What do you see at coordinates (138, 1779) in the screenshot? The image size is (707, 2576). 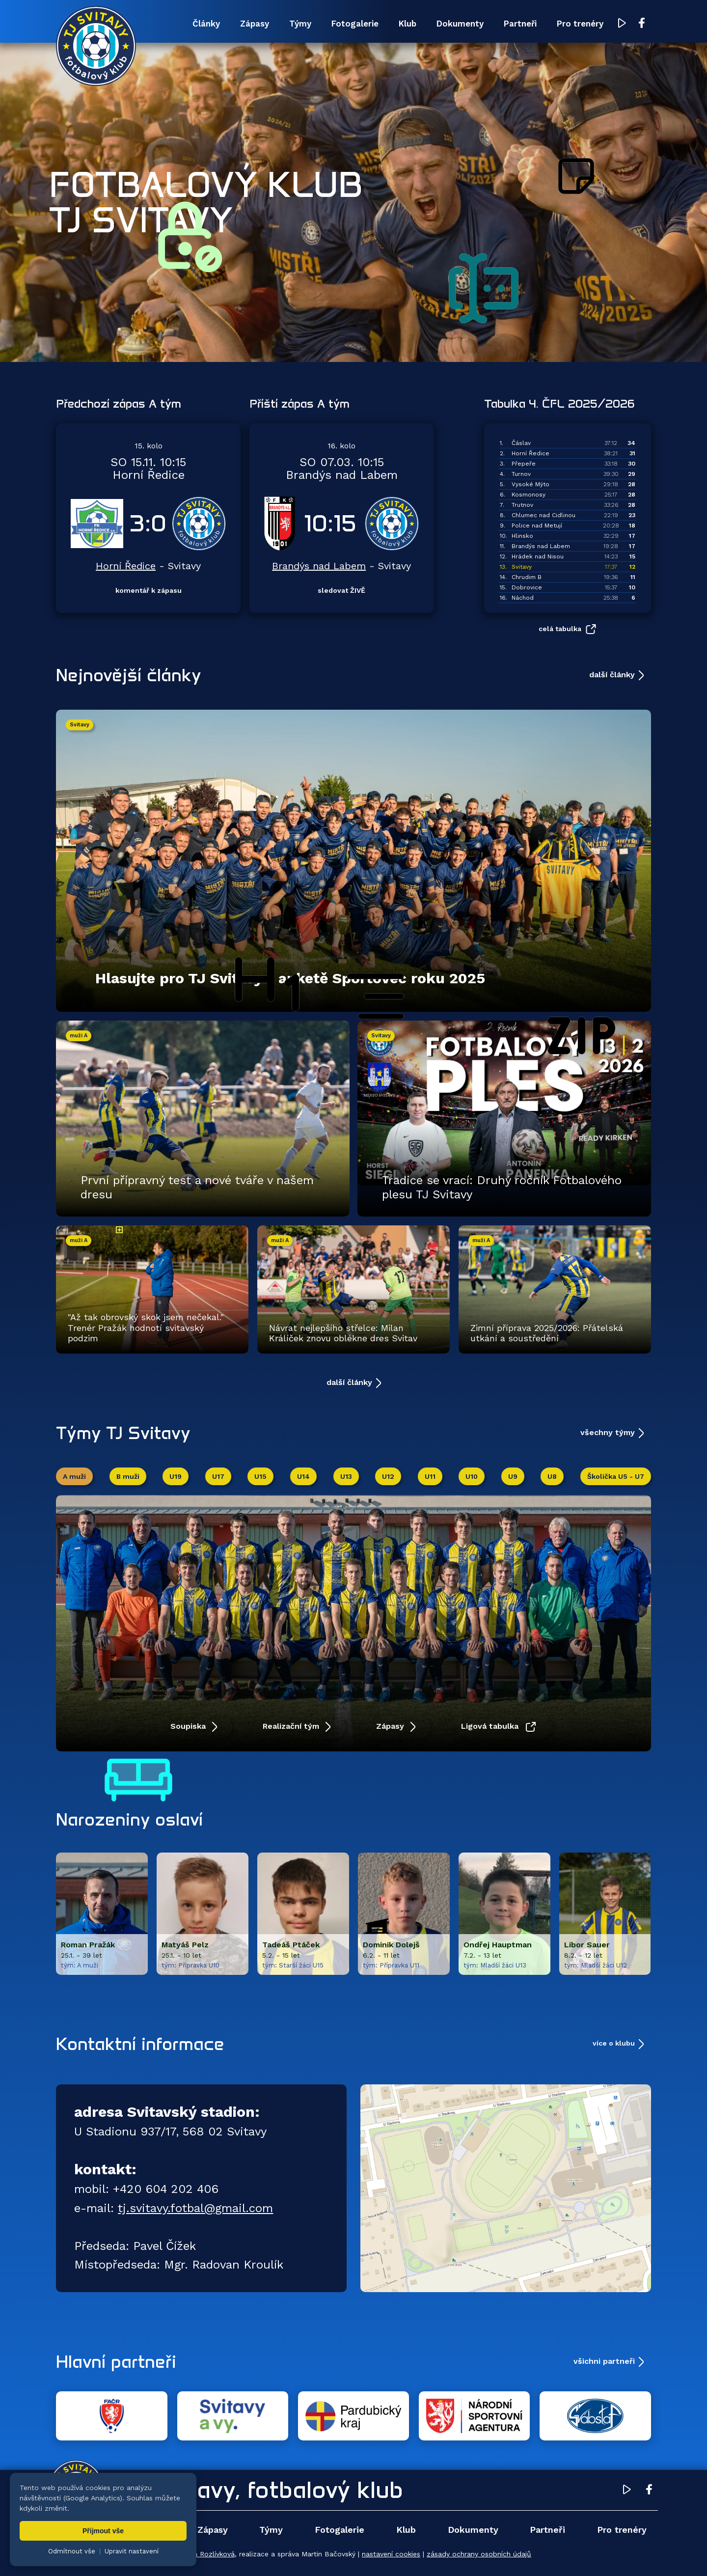 I see `browse furniture or home decor items` at bounding box center [138, 1779].